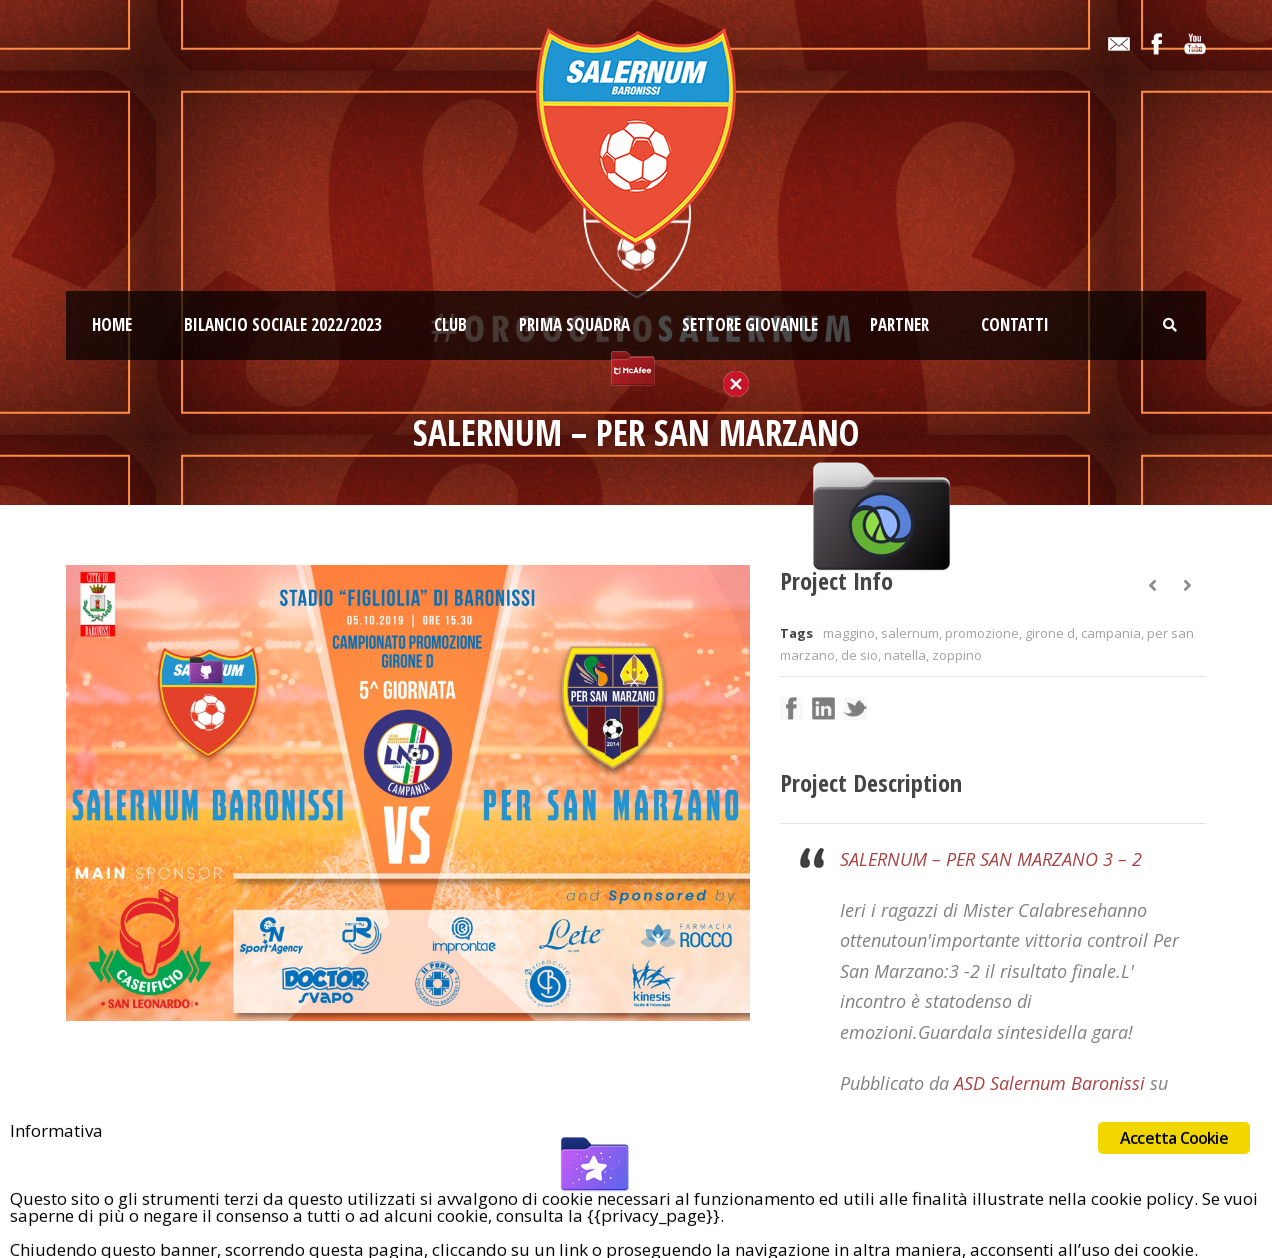 This screenshot has width=1272, height=1258. What do you see at coordinates (594, 1165) in the screenshot?
I see `open telegram premium files folder` at bounding box center [594, 1165].